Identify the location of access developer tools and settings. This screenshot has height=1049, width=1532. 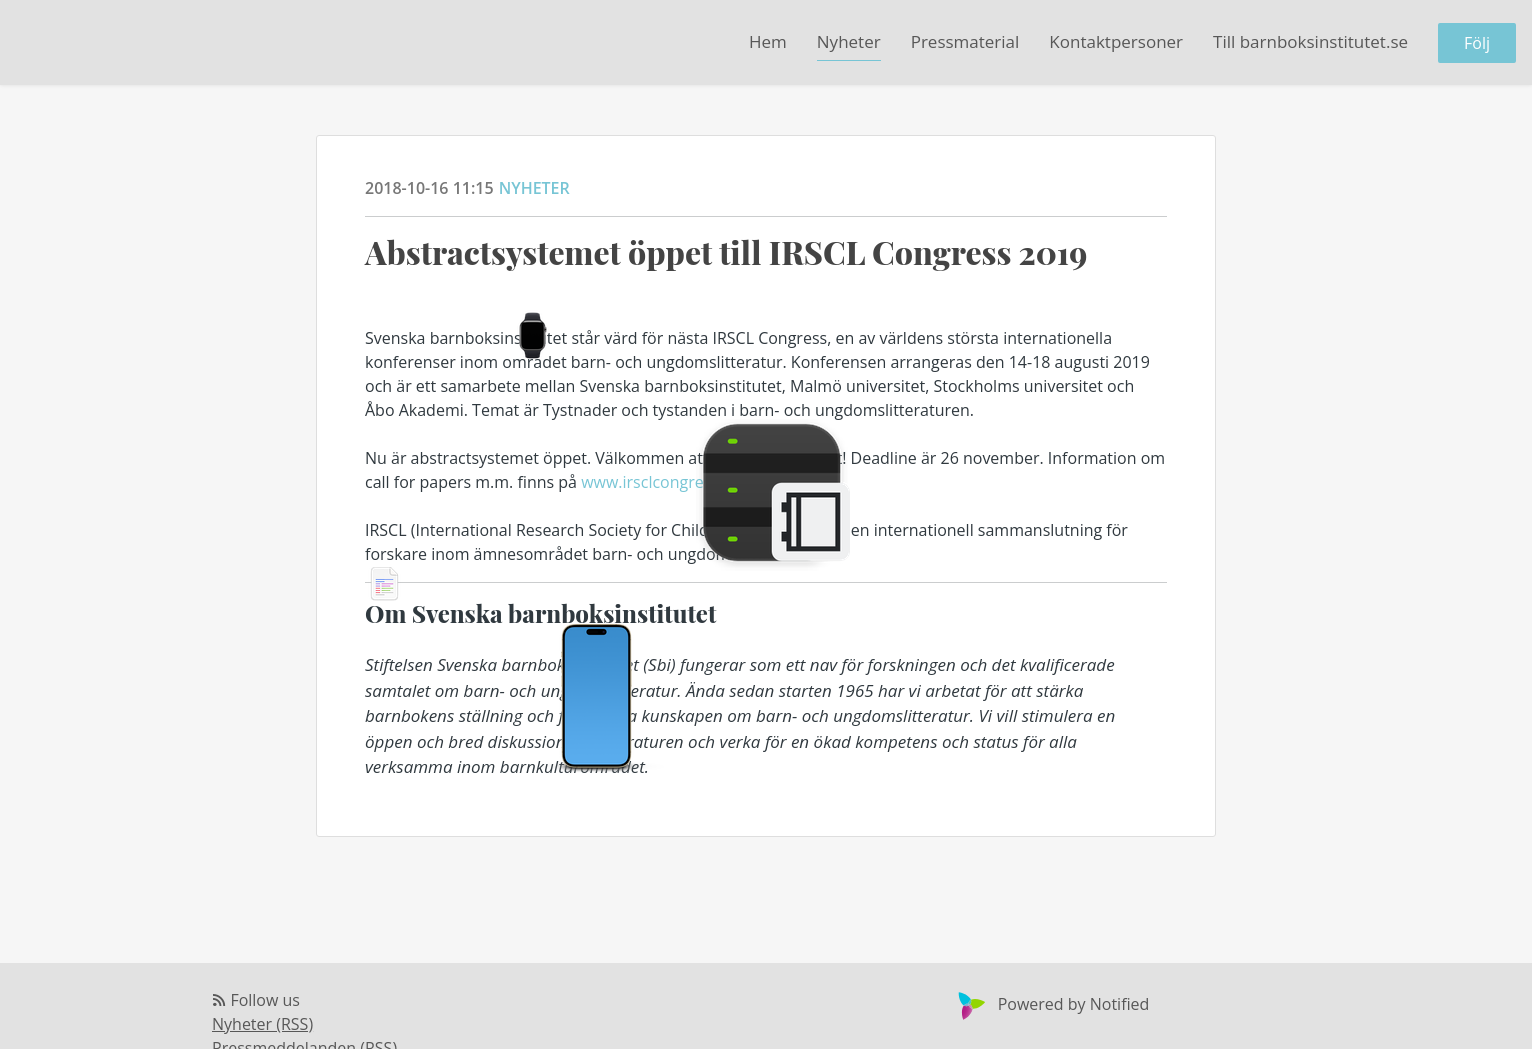
(384, 583).